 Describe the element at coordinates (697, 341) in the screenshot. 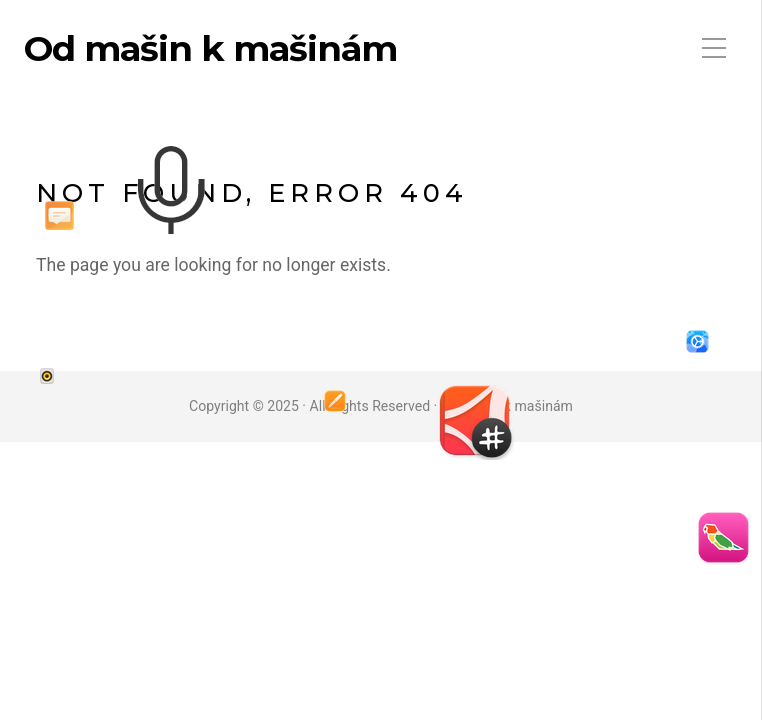

I see `configure VMware network settings` at that location.